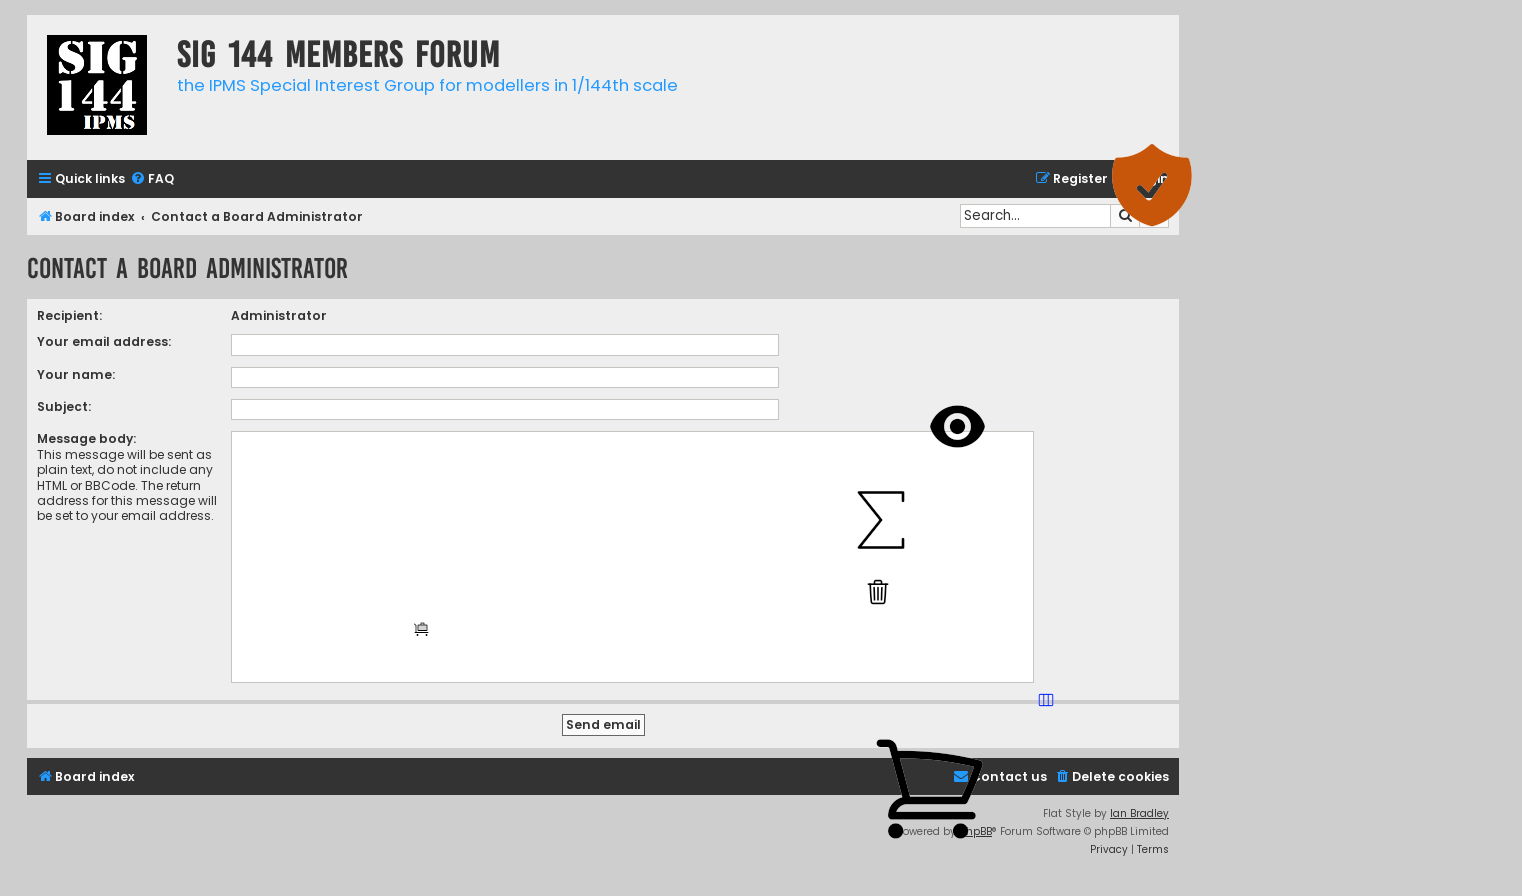 The height and width of the screenshot is (896, 1522). What do you see at coordinates (1046, 700) in the screenshot?
I see `switch to column view layout` at bounding box center [1046, 700].